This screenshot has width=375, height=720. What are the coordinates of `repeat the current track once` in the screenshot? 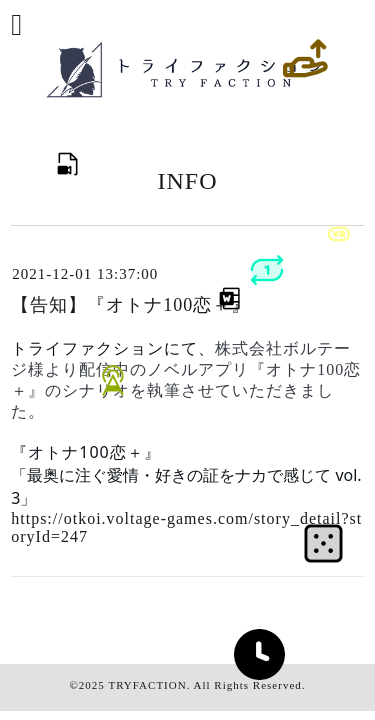 It's located at (267, 270).